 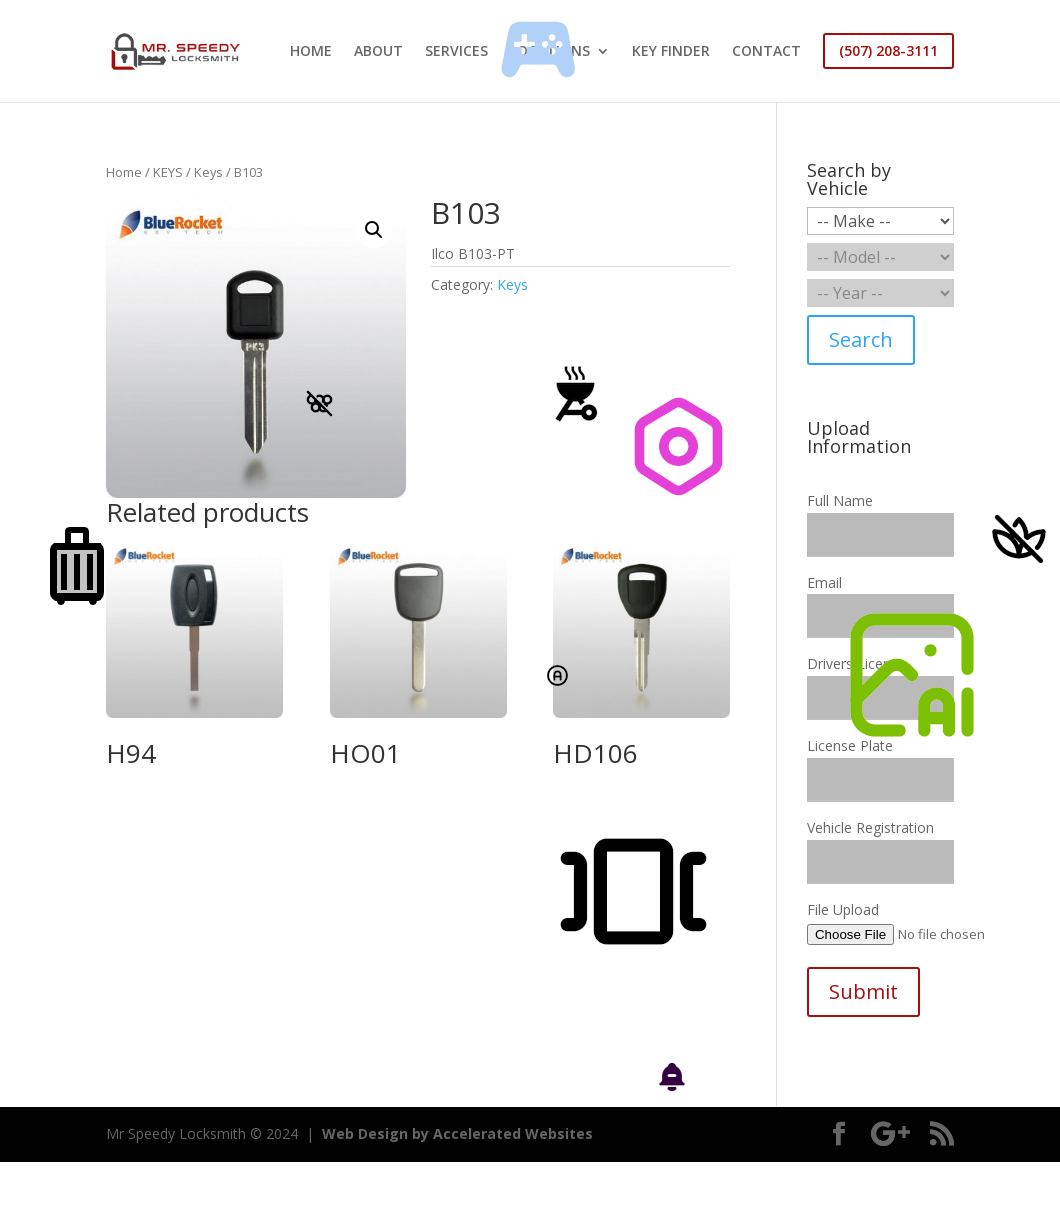 What do you see at coordinates (672, 1077) in the screenshot?
I see `remove a notification or alert` at bounding box center [672, 1077].